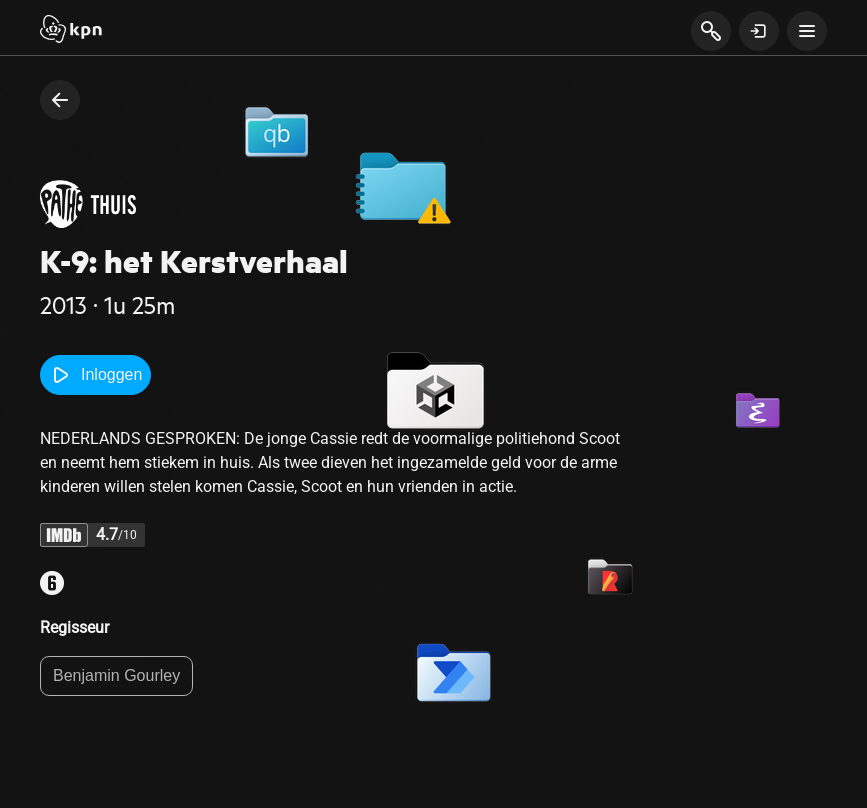 Image resolution: width=867 pixels, height=808 pixels. Describe the element at coordinates (610, 578) in the screenshot. I see `open rollup.js project folder` at that location.